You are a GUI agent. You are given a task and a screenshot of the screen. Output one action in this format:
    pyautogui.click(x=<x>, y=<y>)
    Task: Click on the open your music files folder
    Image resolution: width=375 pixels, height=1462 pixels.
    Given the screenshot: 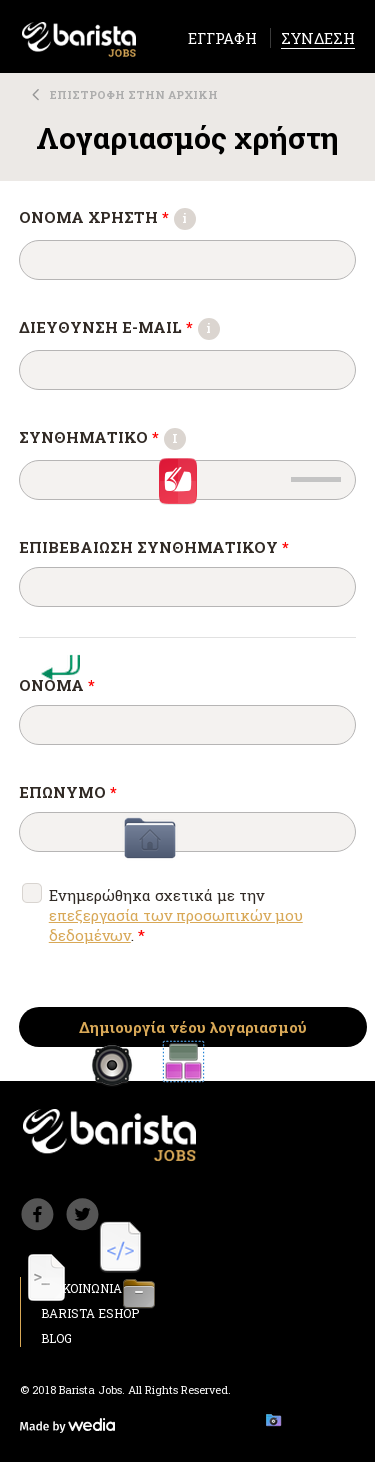 What is the action you would take?
    pyautogui.click(x=273, y=1420)
    